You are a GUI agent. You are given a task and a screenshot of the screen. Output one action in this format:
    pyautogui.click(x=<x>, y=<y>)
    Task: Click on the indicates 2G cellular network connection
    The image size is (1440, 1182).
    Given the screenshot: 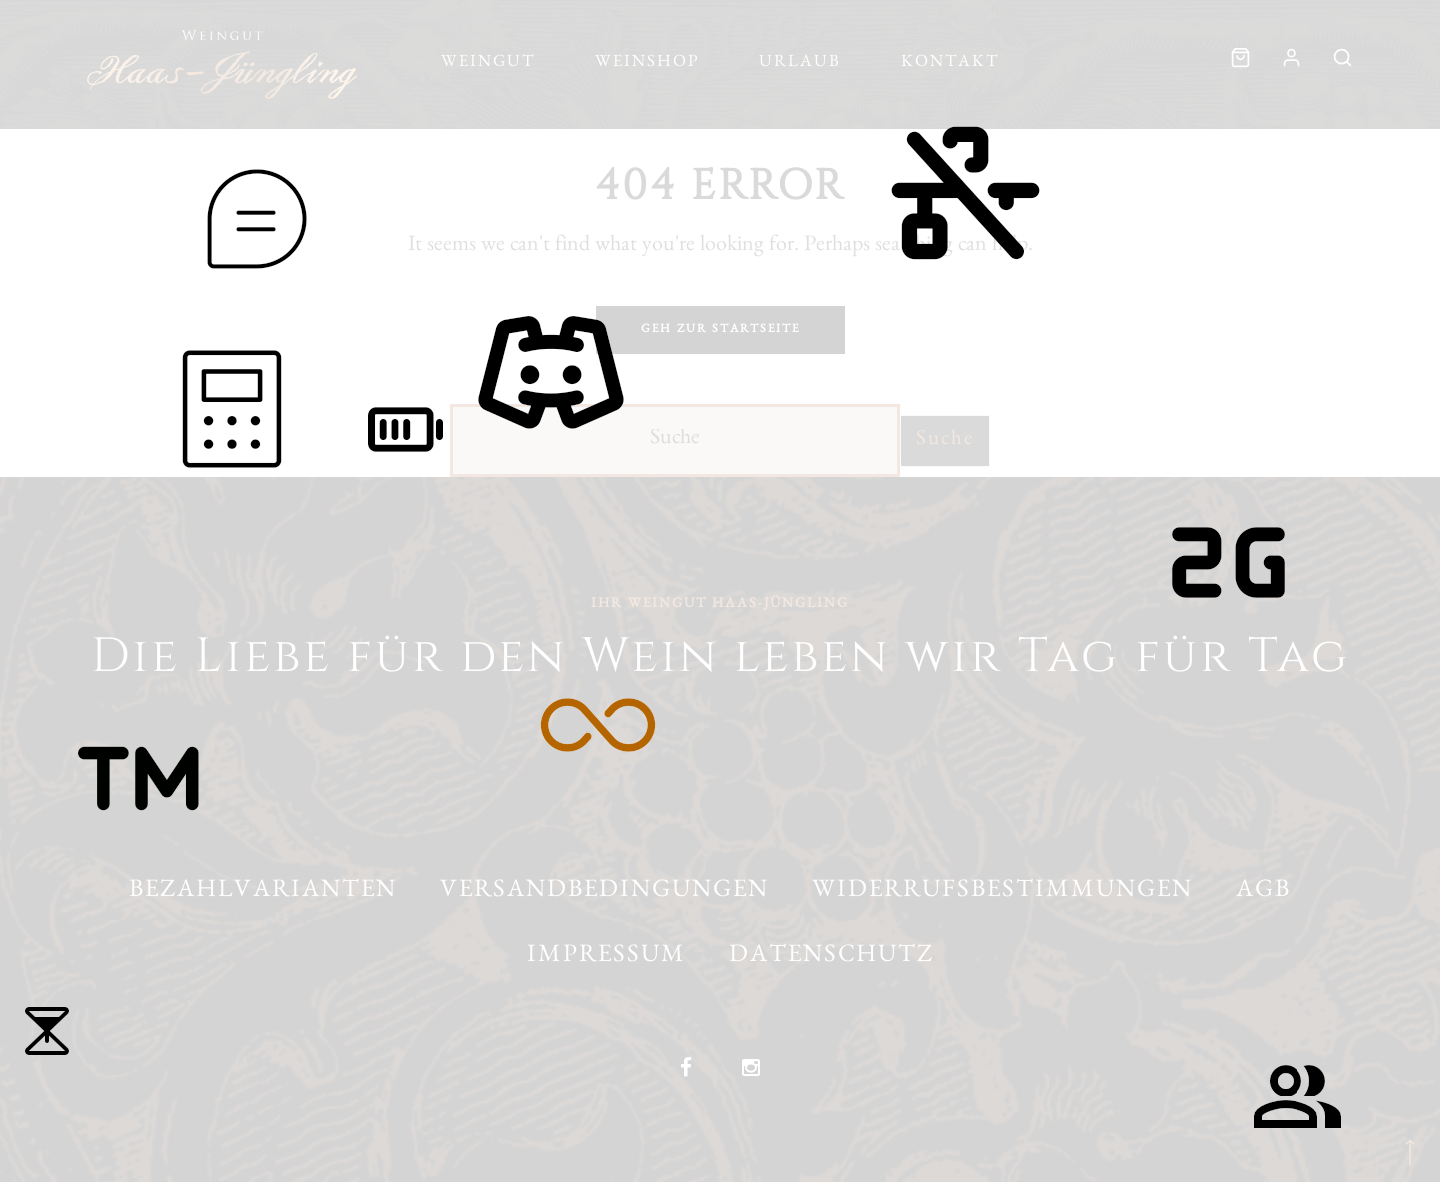 What is the action you would take?
    pyautogui.click(x=1228, y=562)
    